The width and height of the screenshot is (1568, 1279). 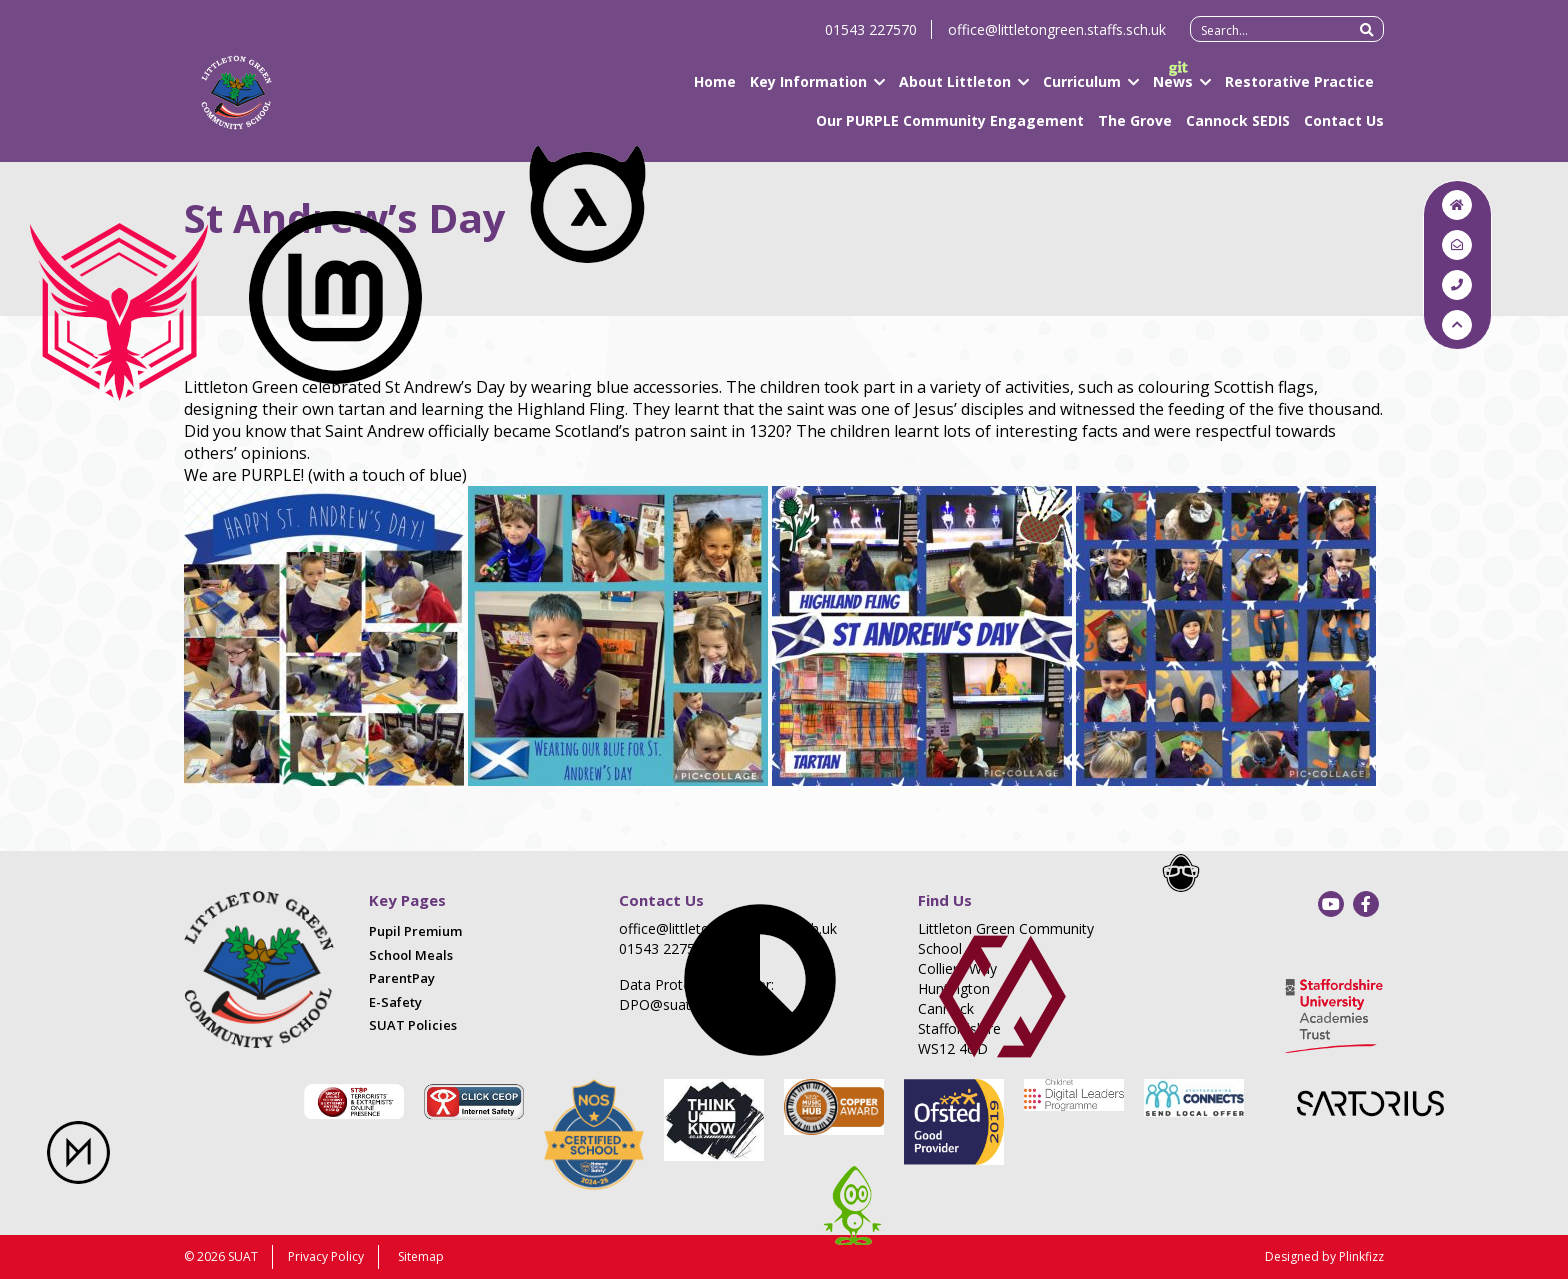 I want to click on Sartorius company logo, so click(x=1370, y=1103).